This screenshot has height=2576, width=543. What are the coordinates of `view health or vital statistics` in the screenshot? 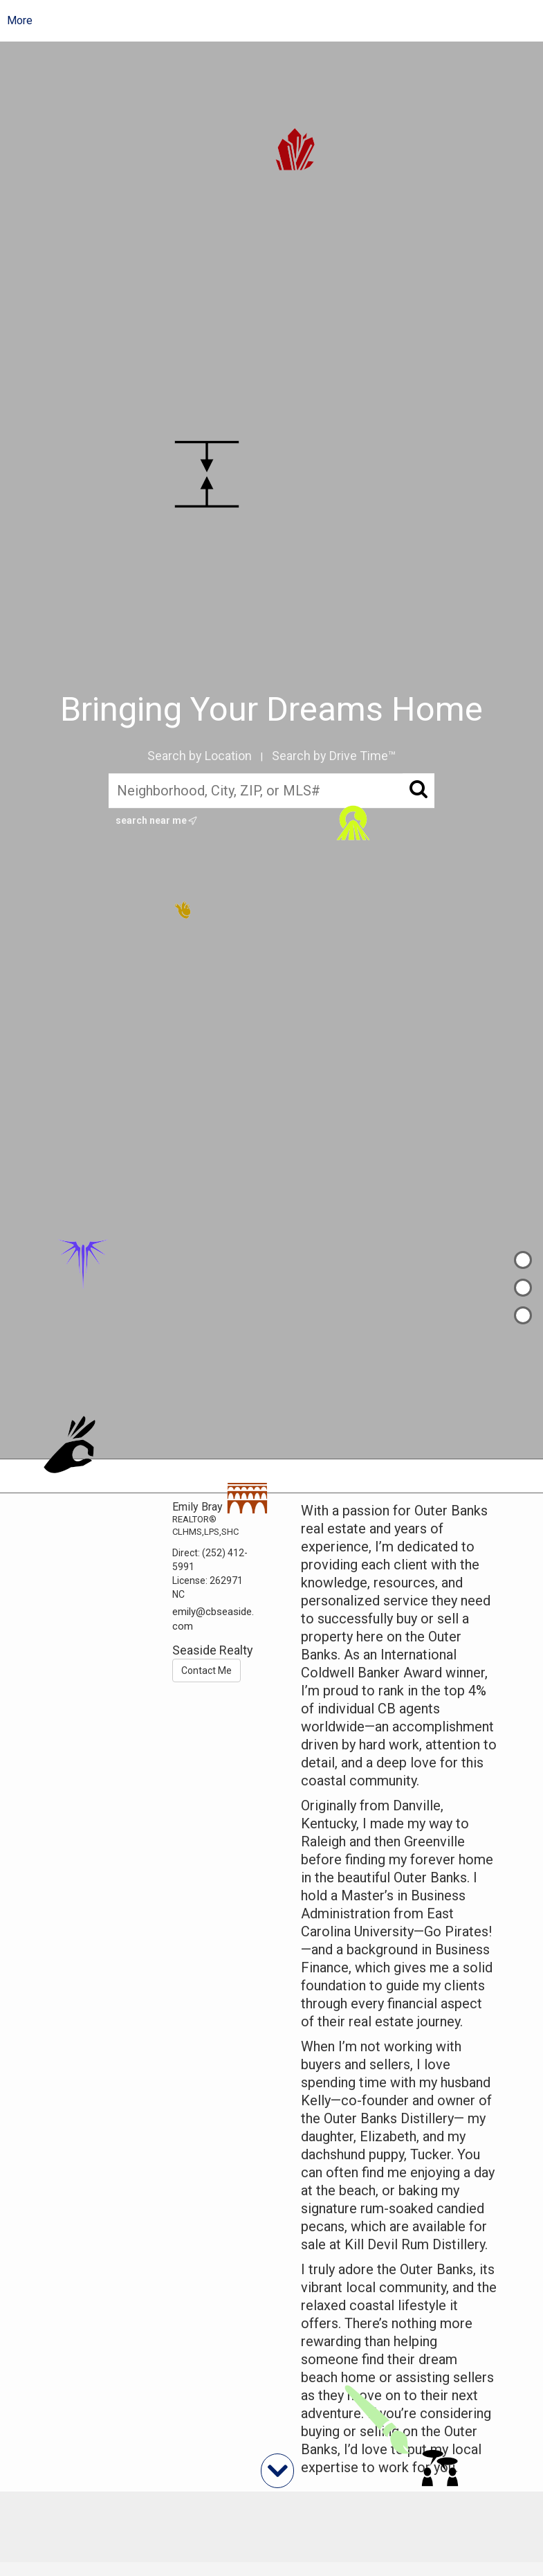 It's located at (183, 910).